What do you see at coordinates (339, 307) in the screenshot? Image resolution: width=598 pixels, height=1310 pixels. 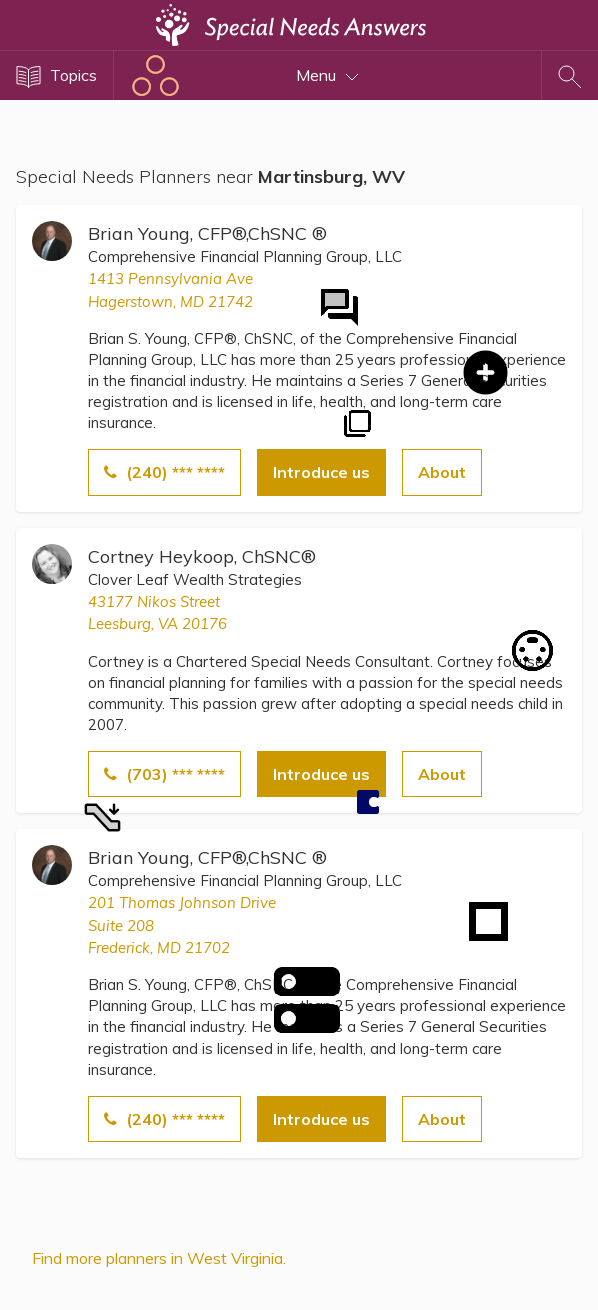 I see `open messages or chat` at bounding box center [339, 307].